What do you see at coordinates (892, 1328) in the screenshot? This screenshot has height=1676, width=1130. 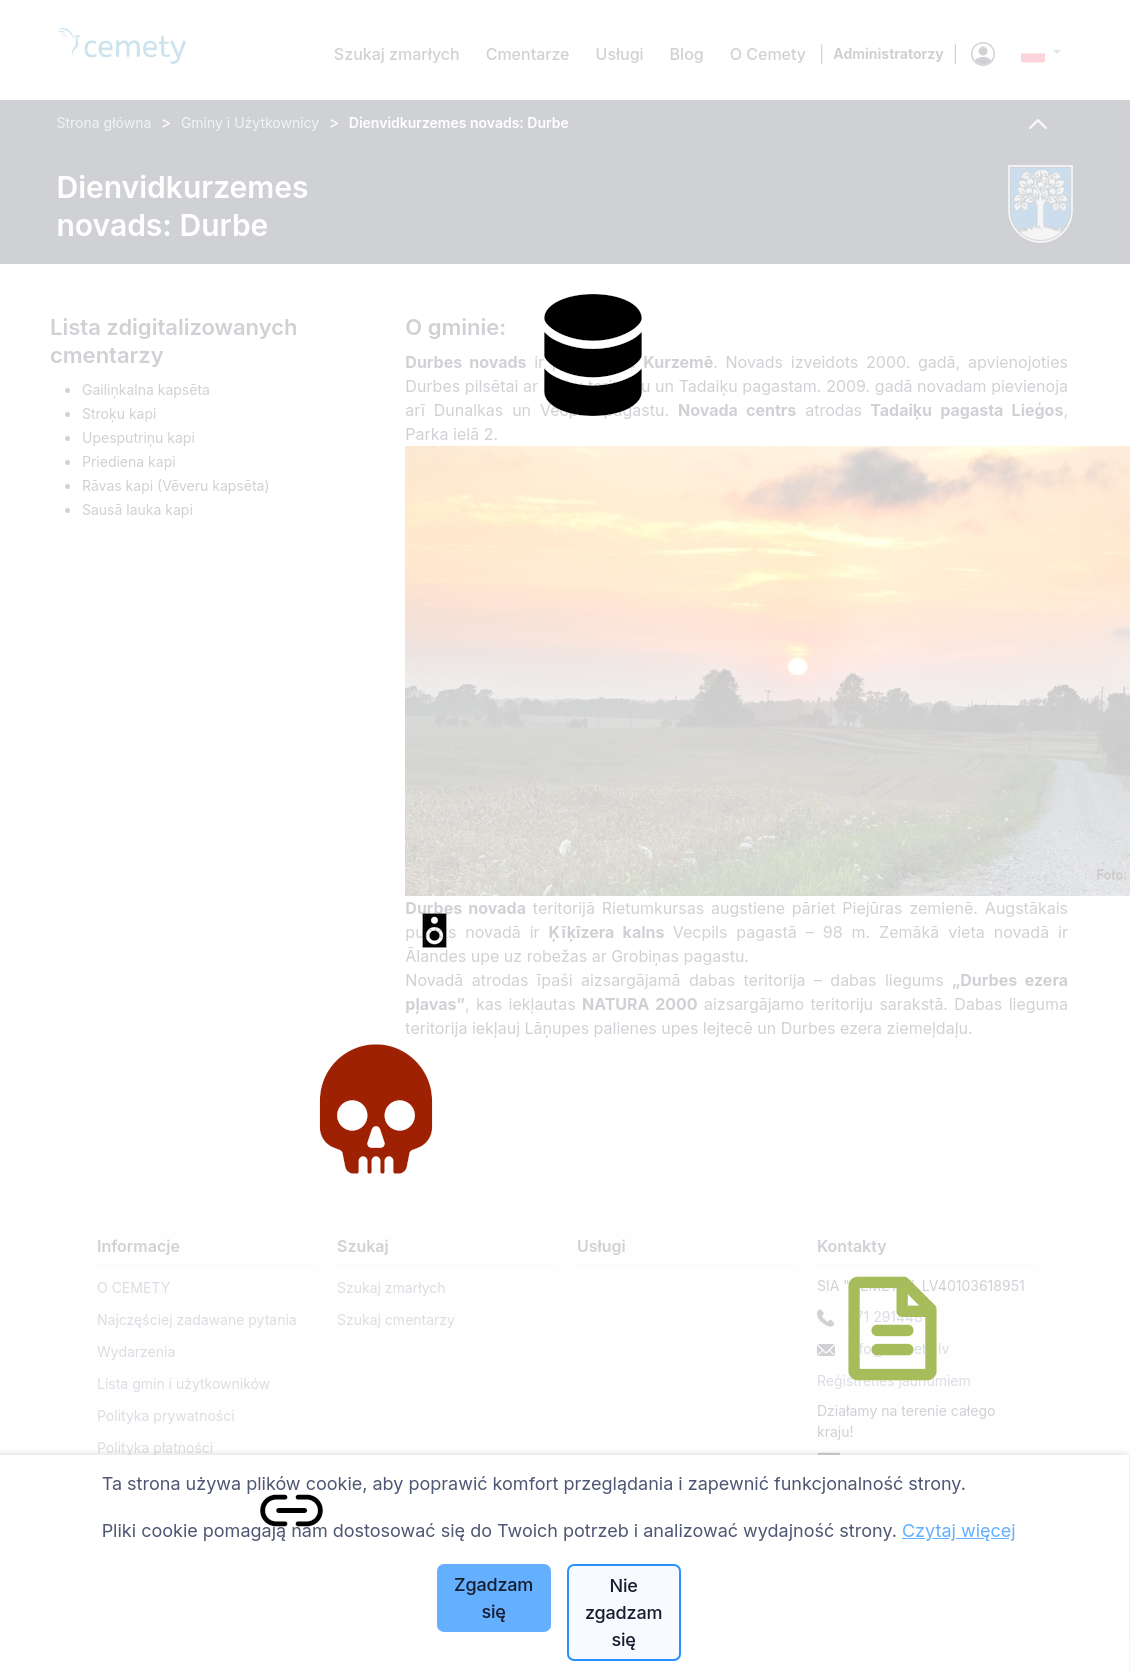 I see `view document or text file` at bounding box center [892, 1328].